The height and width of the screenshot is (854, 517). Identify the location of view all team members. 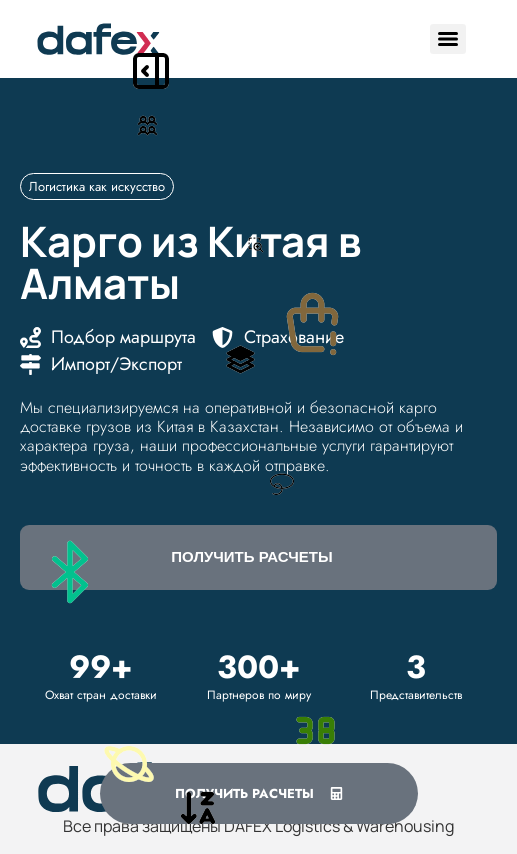
(147, 125).